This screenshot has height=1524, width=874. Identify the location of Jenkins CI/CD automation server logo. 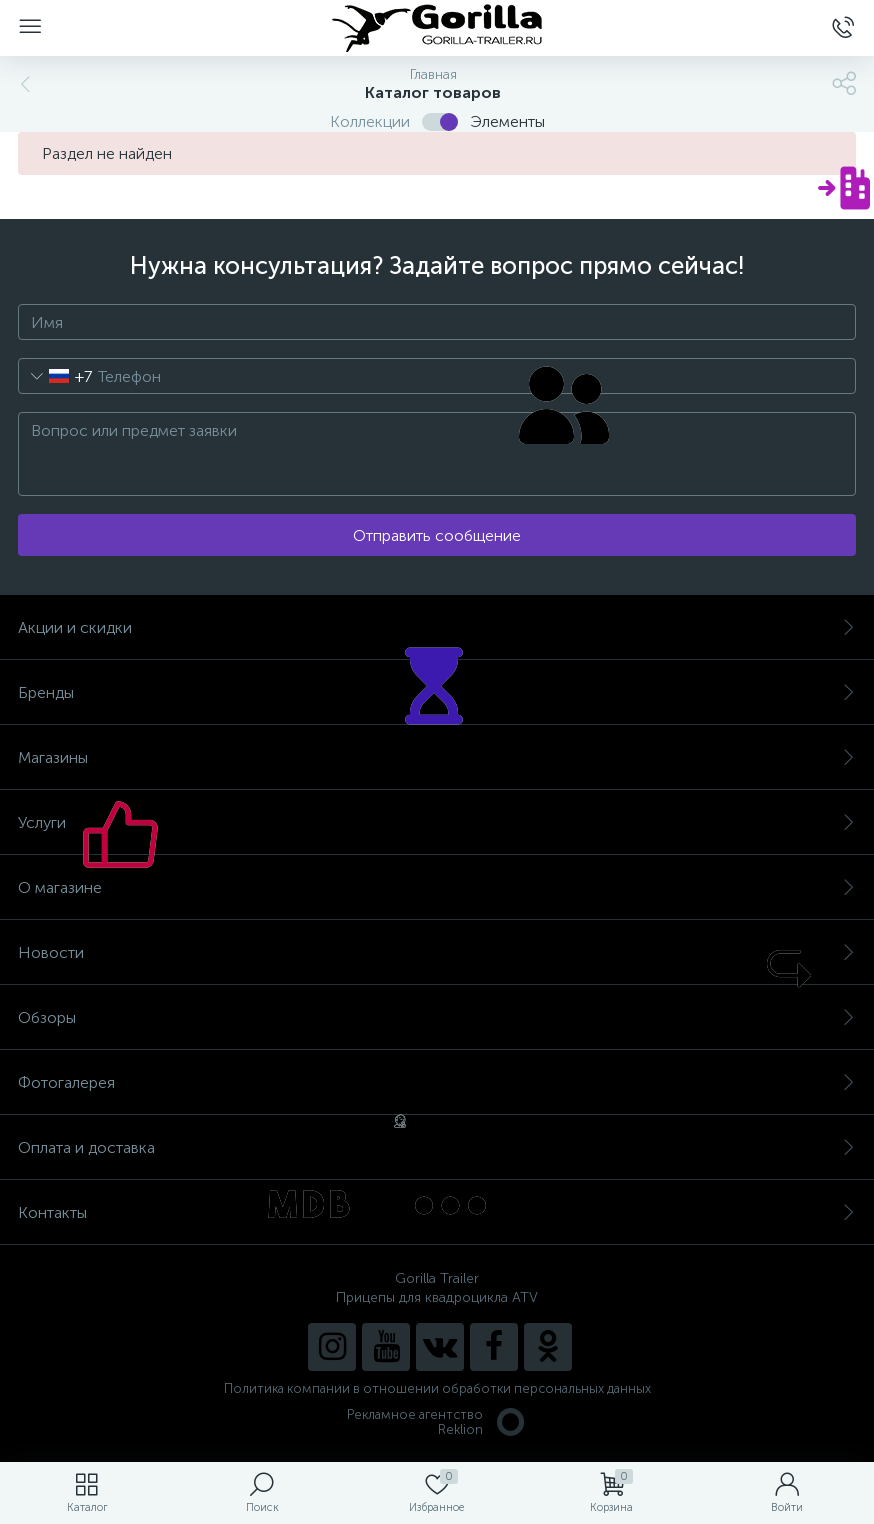
(400, 1121).